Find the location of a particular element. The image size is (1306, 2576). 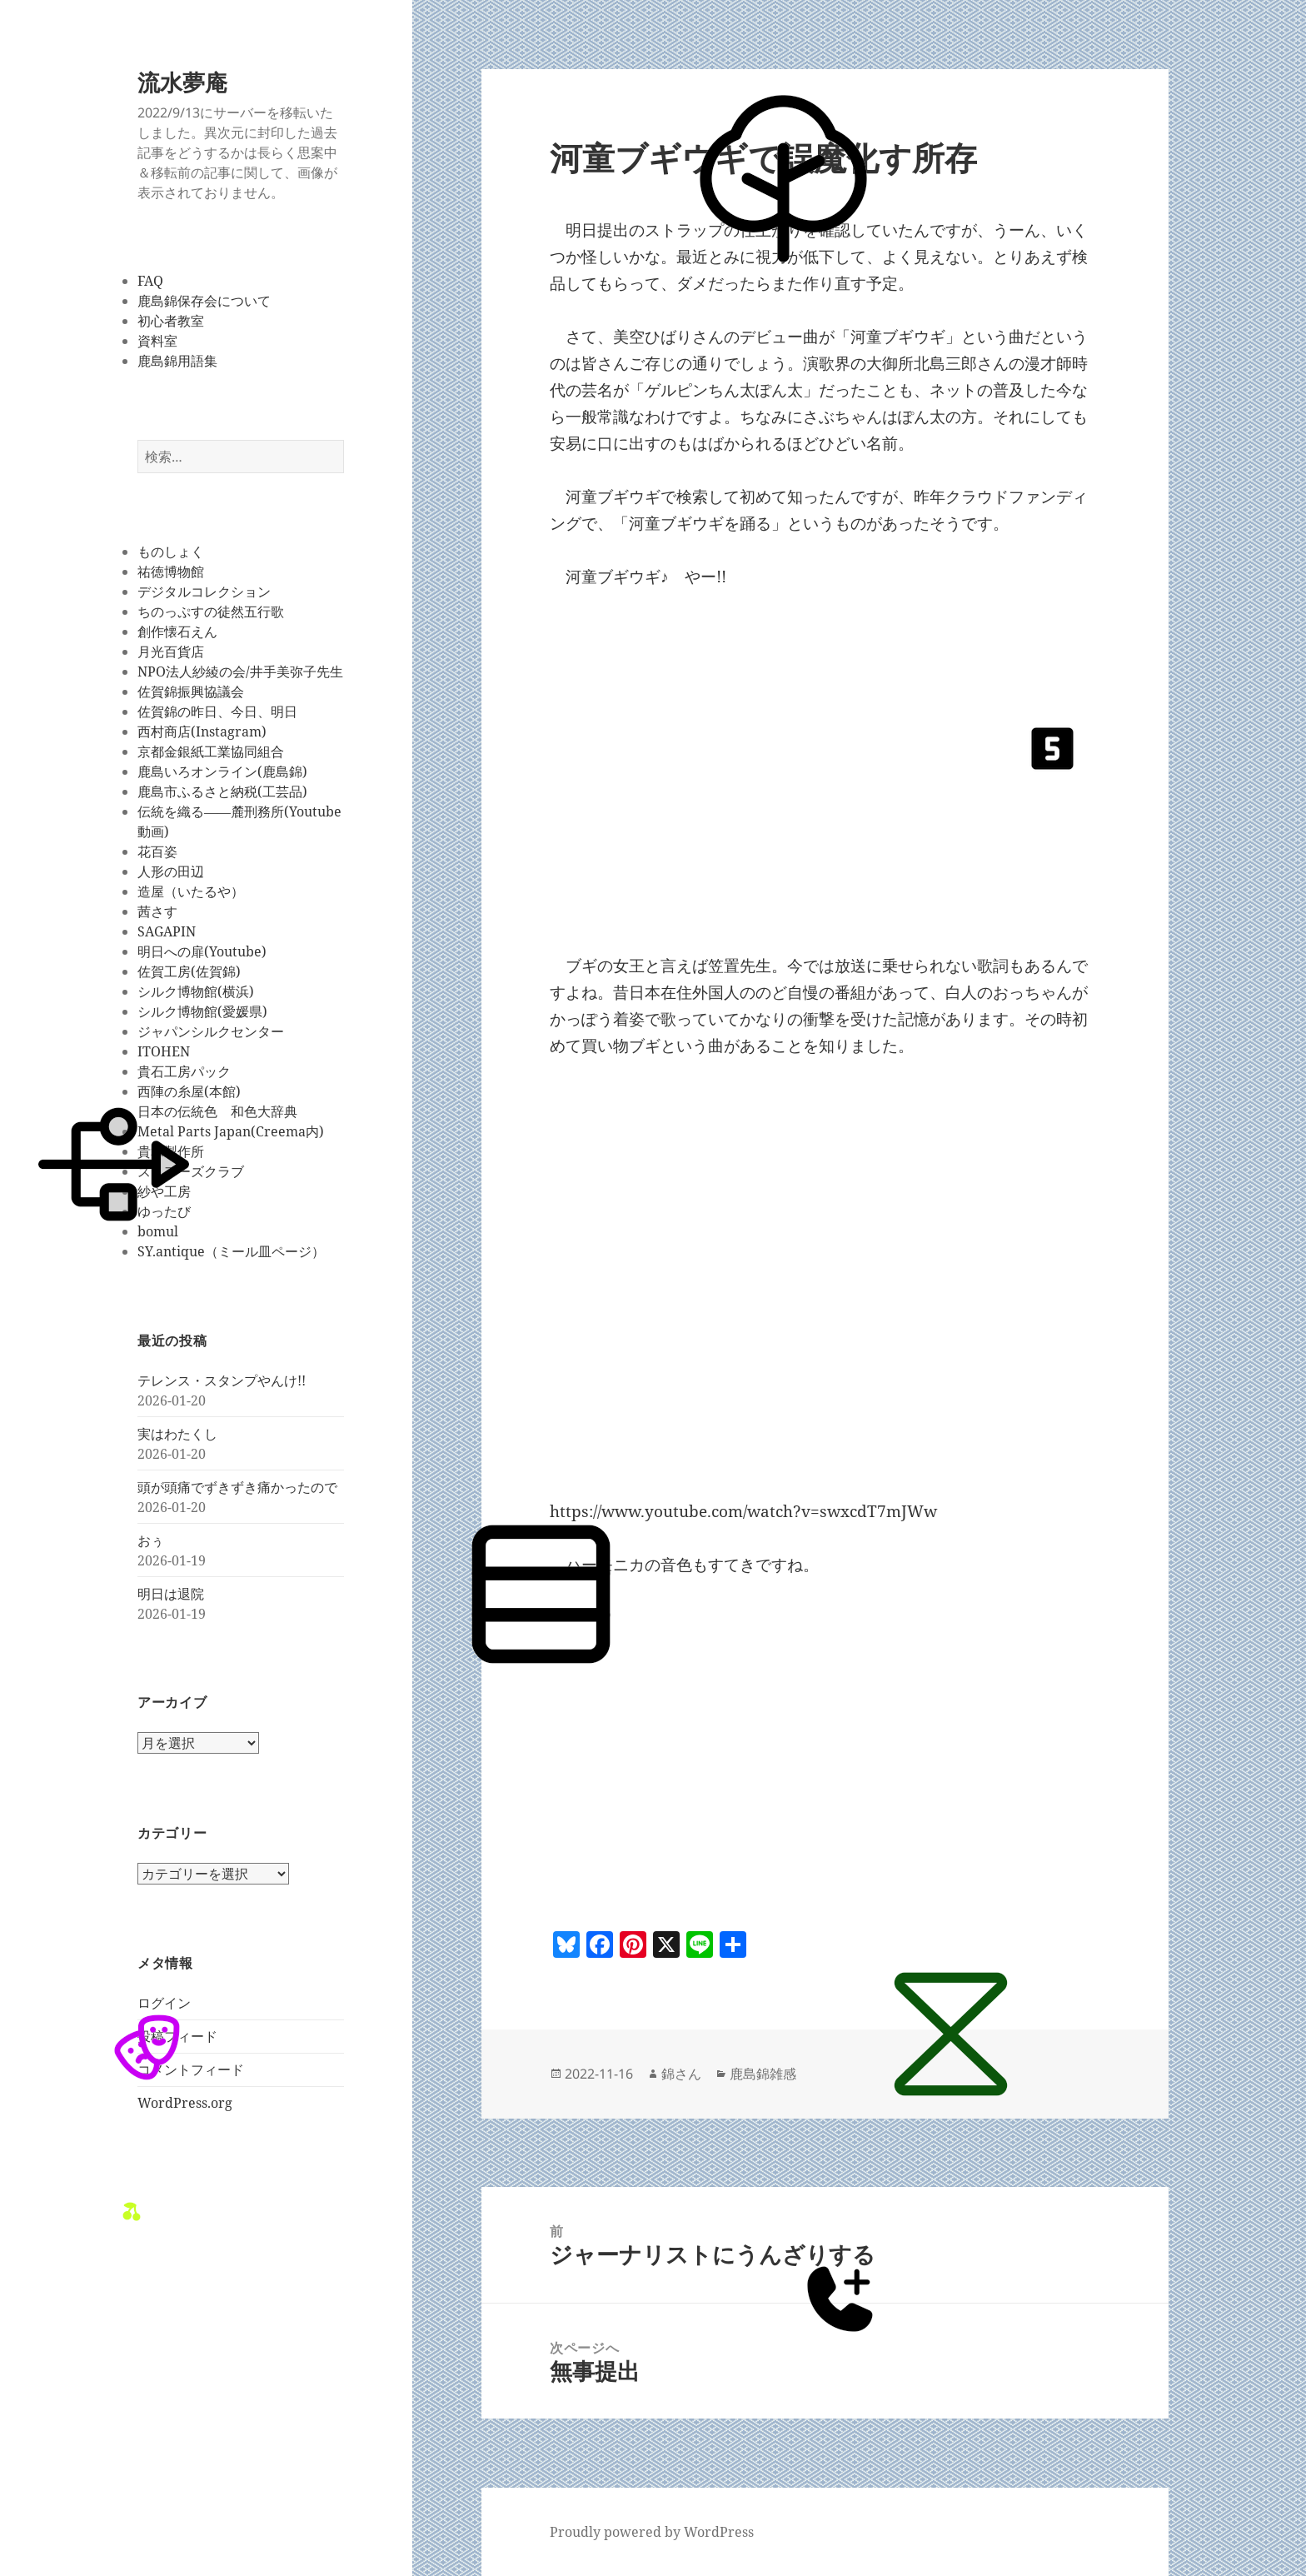

indicates fruit or food category is located at coordinates (132, 2211).